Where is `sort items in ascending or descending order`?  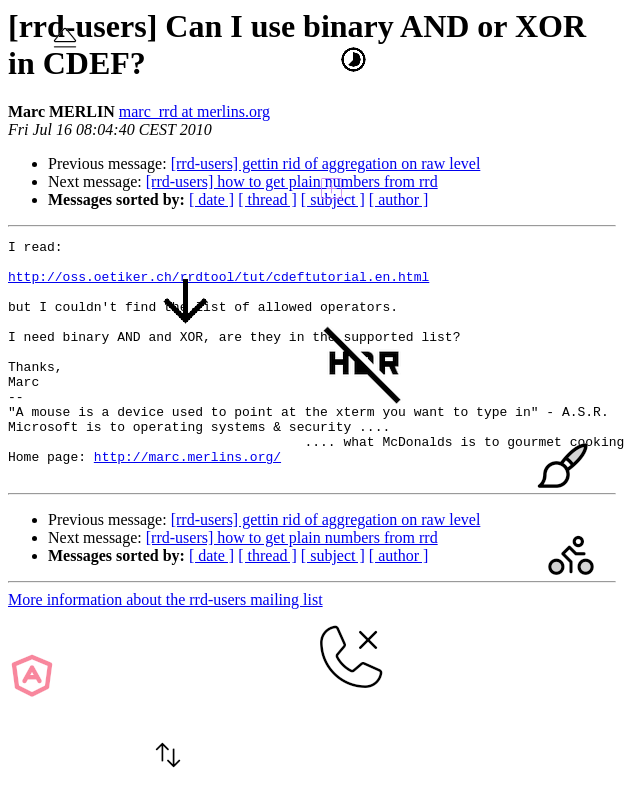
sort items in ascending or descending order is located at coordinates (168, 755).